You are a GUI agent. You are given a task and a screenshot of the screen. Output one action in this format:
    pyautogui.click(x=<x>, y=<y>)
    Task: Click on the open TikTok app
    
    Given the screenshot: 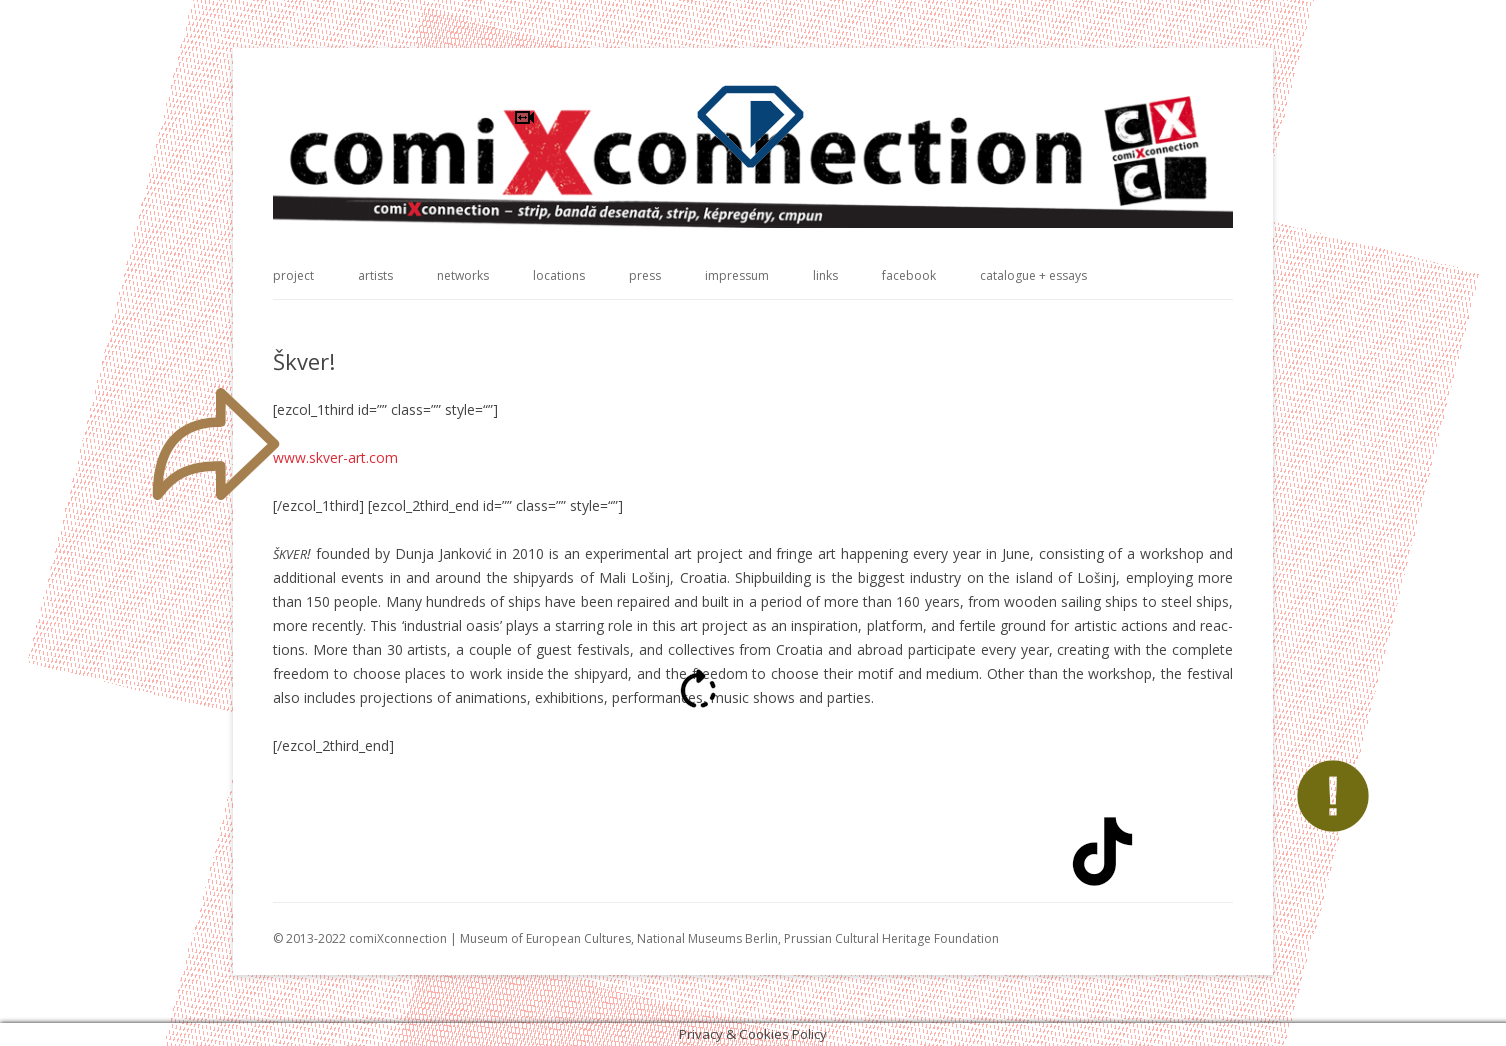 What is the action you would take?
    pyautogui.click(x=1102, y=851)
    